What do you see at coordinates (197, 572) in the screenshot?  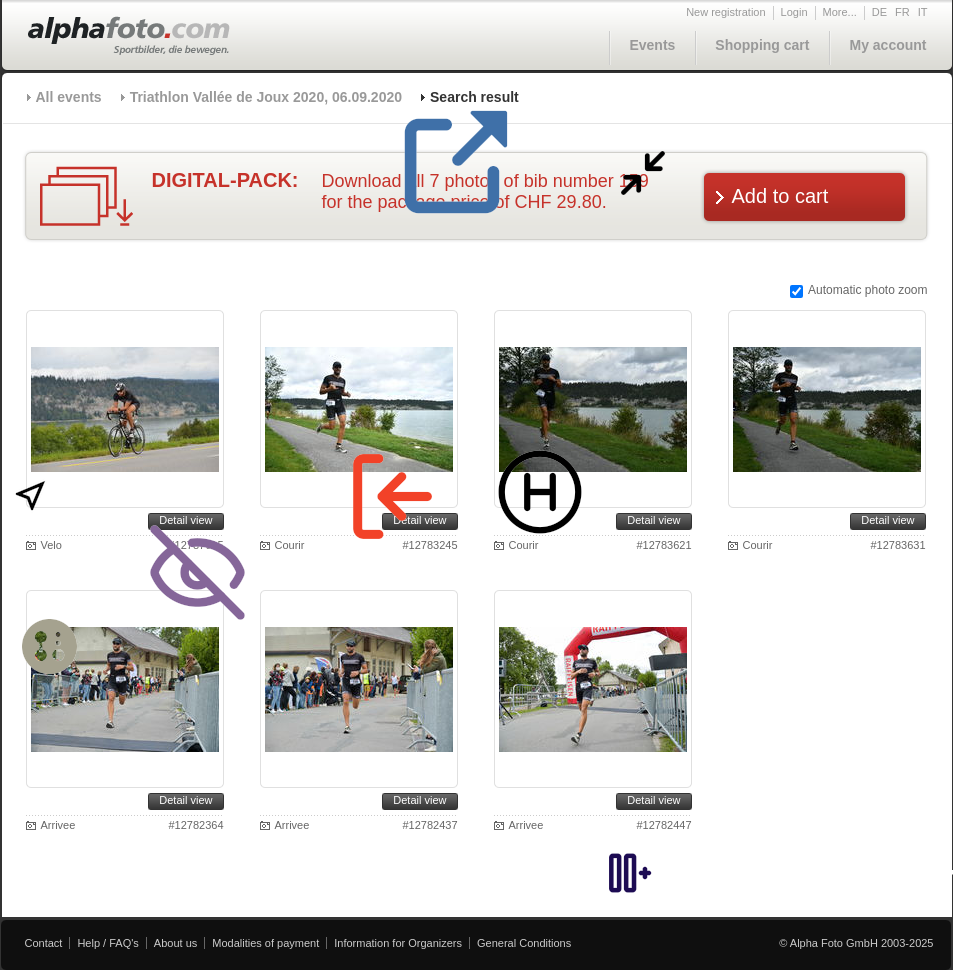 I see `hide password or sensitive content` at bounding box center [197, 572].